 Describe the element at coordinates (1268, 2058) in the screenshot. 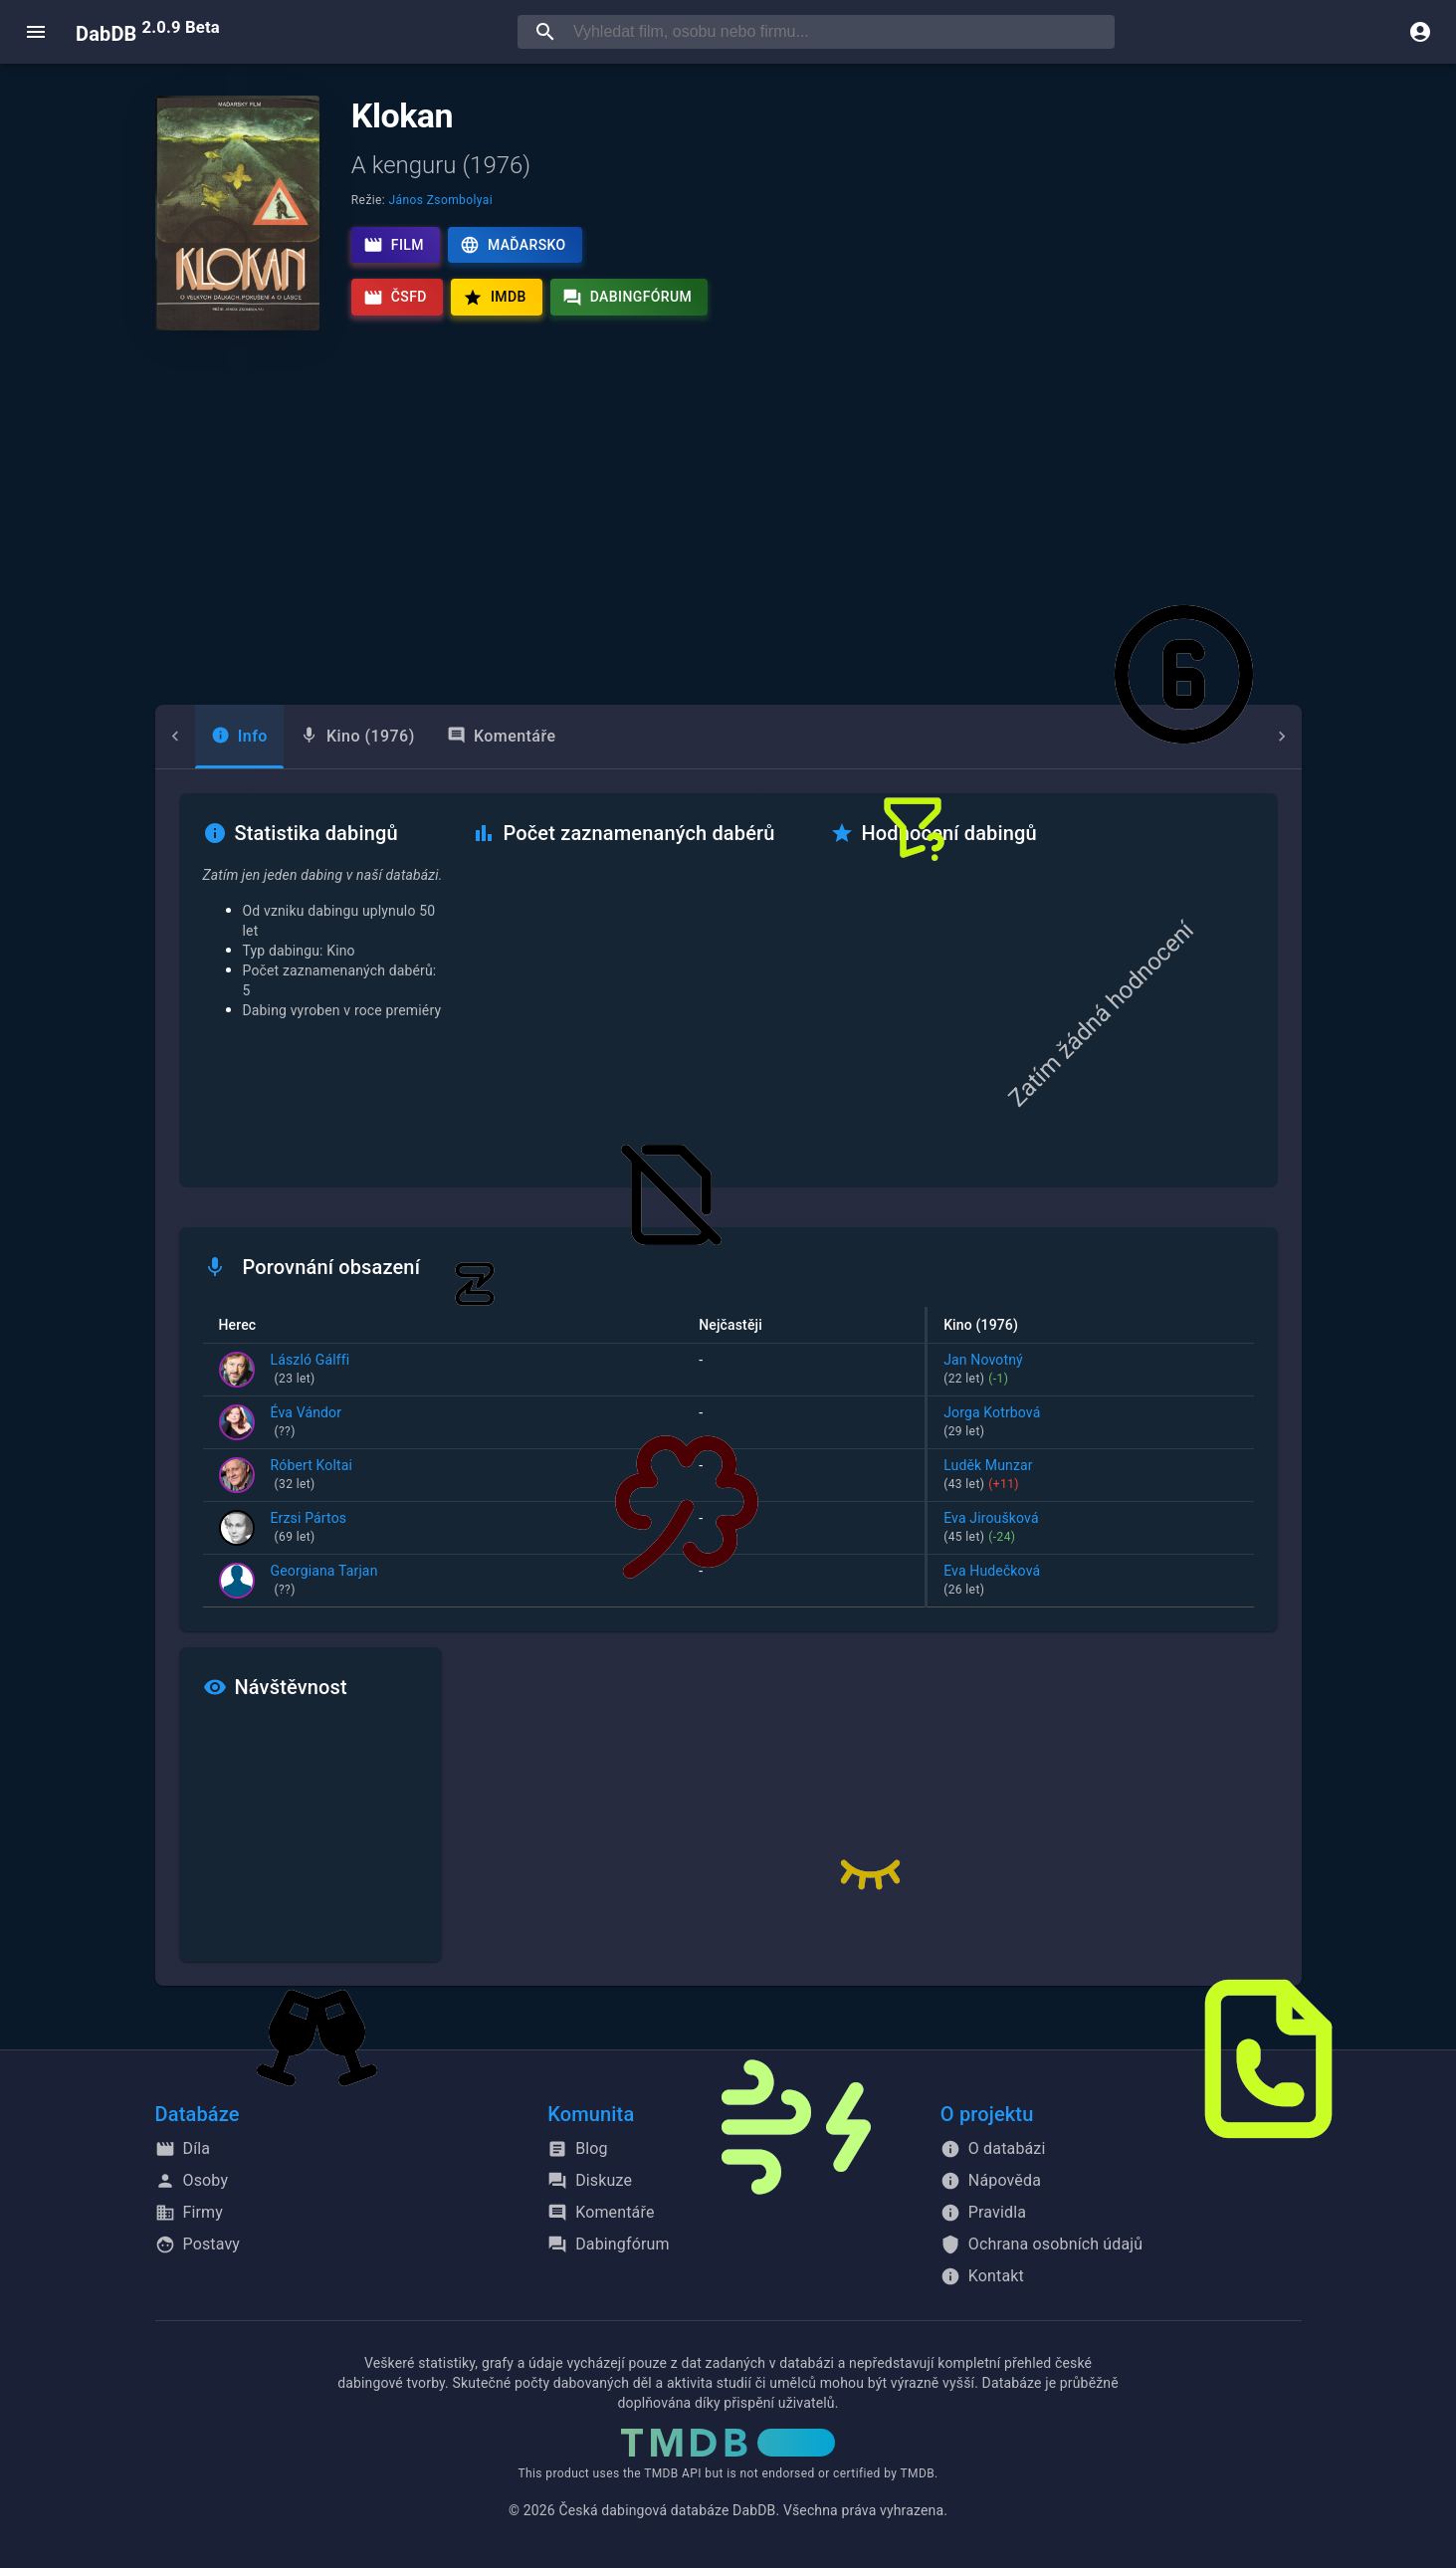

I see `view contact information file` at that location.